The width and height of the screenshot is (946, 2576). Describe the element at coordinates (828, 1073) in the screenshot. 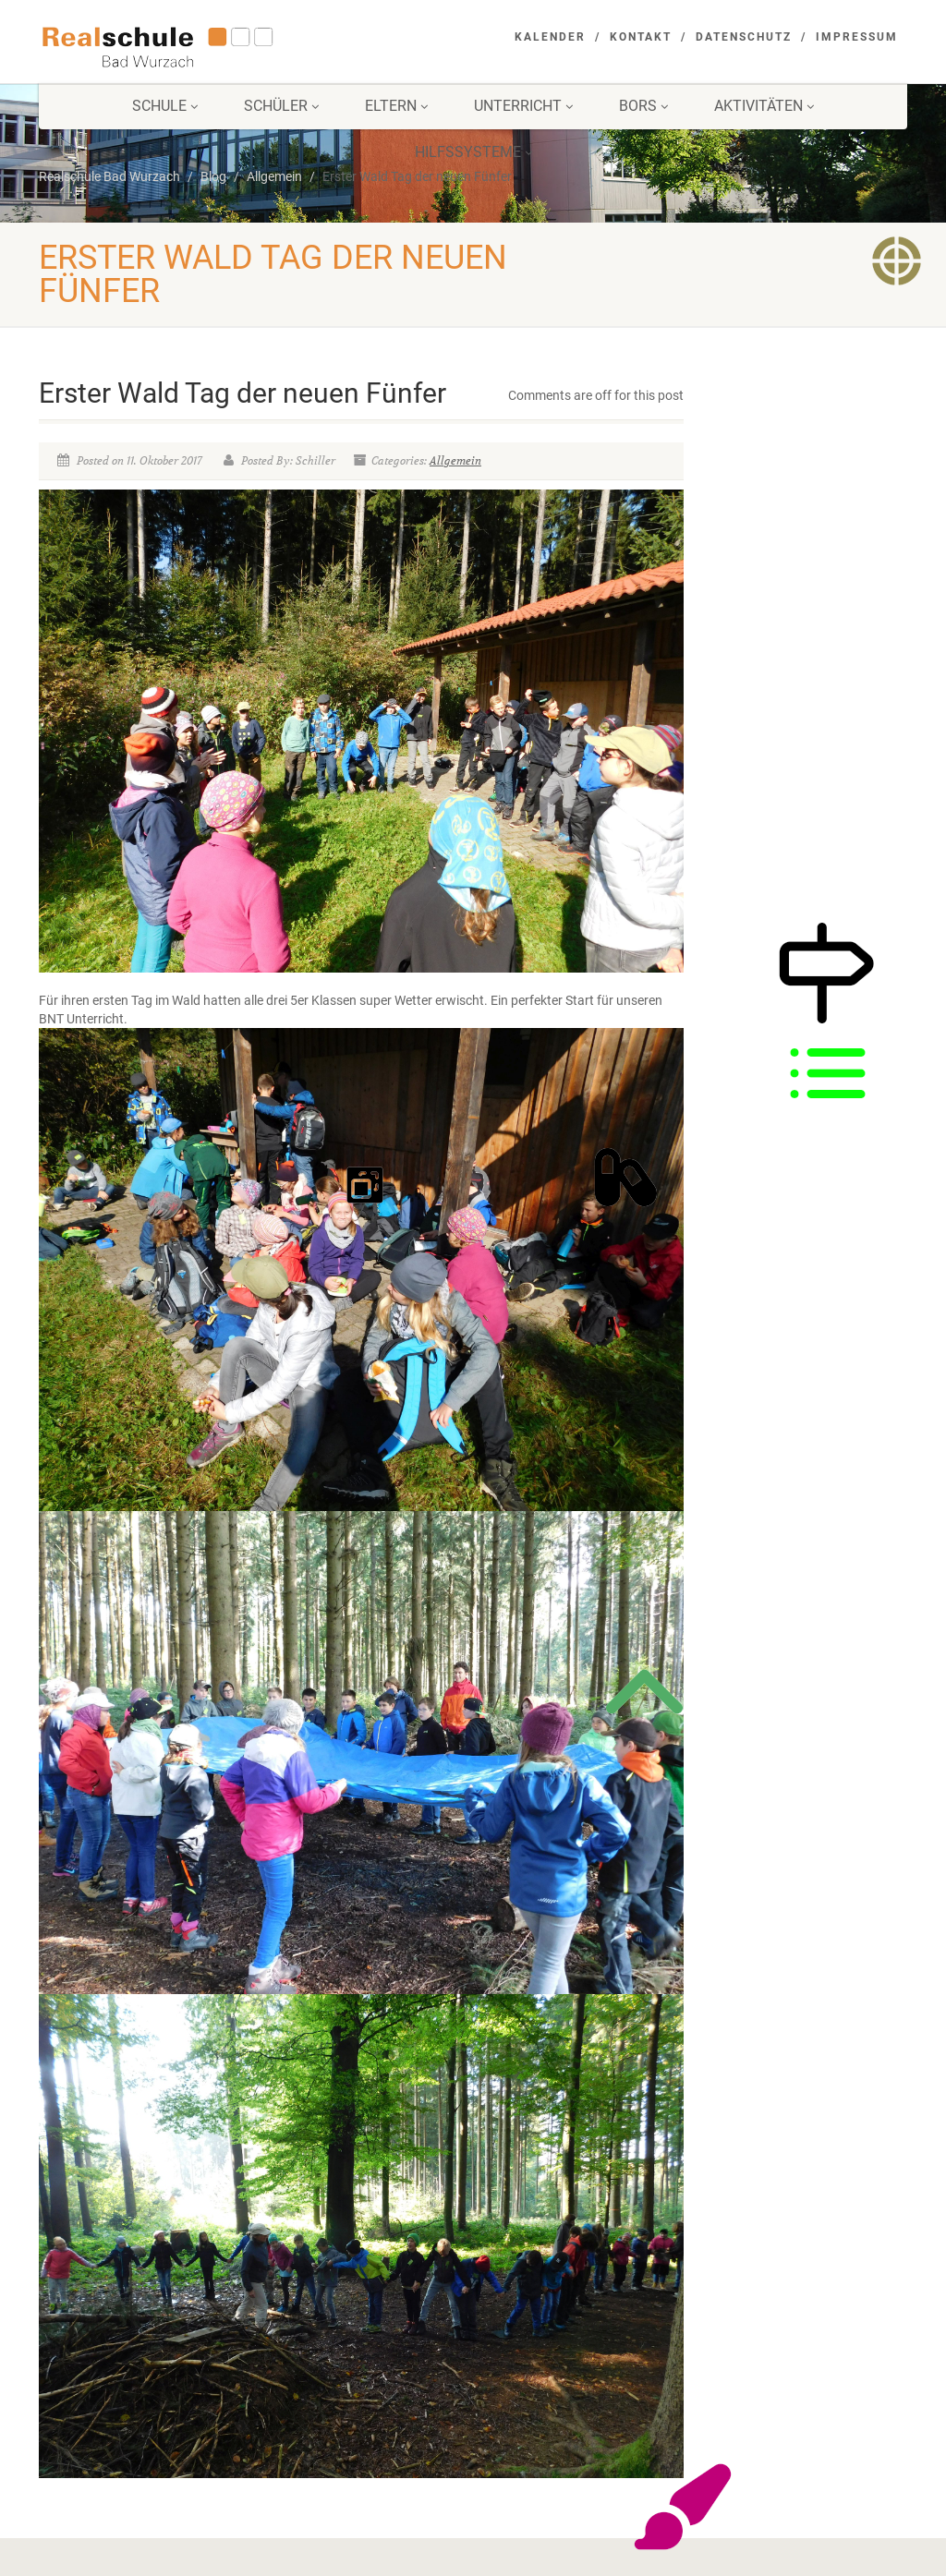

I see `view items in a list format` at that location.